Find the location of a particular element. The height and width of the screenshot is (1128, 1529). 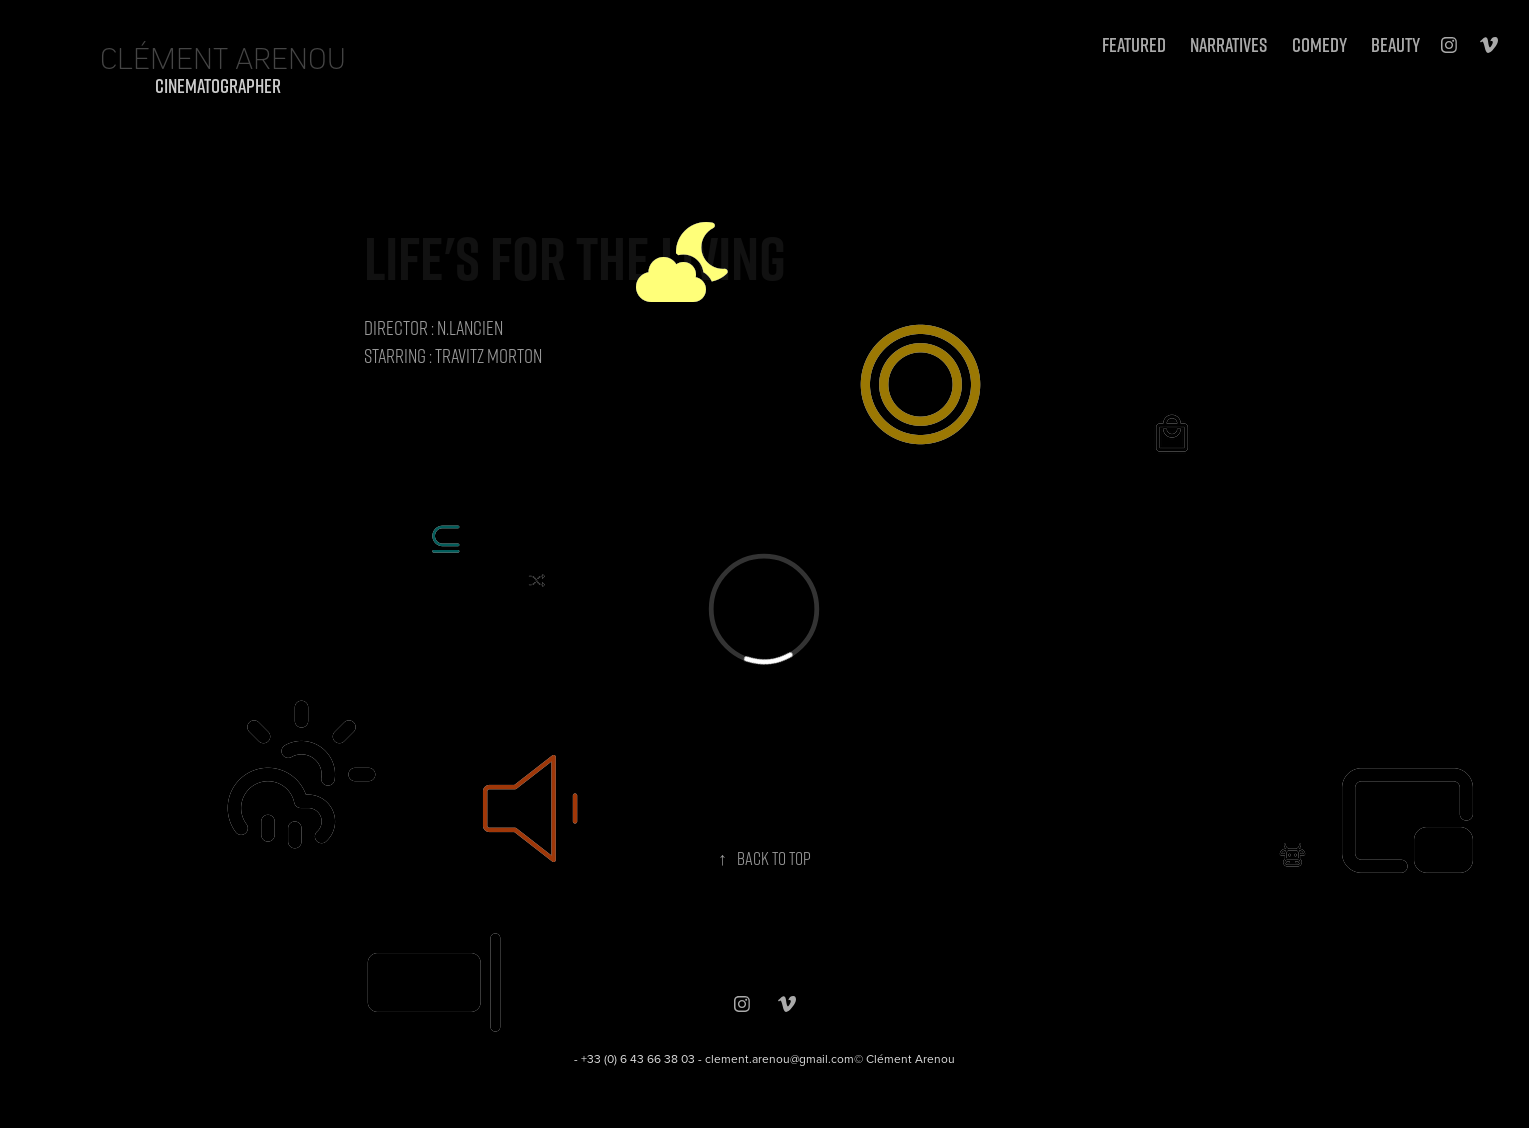

indicates nighttime or evening weather conditions is located at coordinates (681, 262).